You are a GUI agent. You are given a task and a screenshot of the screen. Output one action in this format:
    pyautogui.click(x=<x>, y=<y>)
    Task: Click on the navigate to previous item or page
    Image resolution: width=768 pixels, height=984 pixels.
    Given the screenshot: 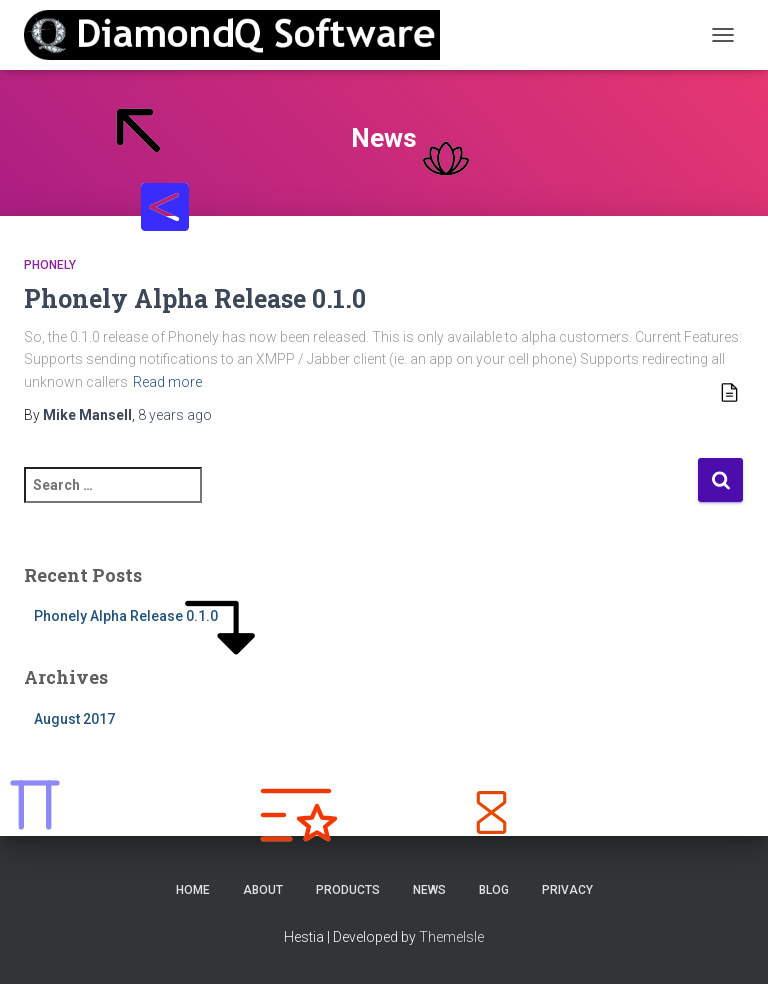 What is the action you would take?
    pyautogui.click(x=165, y=207)
    